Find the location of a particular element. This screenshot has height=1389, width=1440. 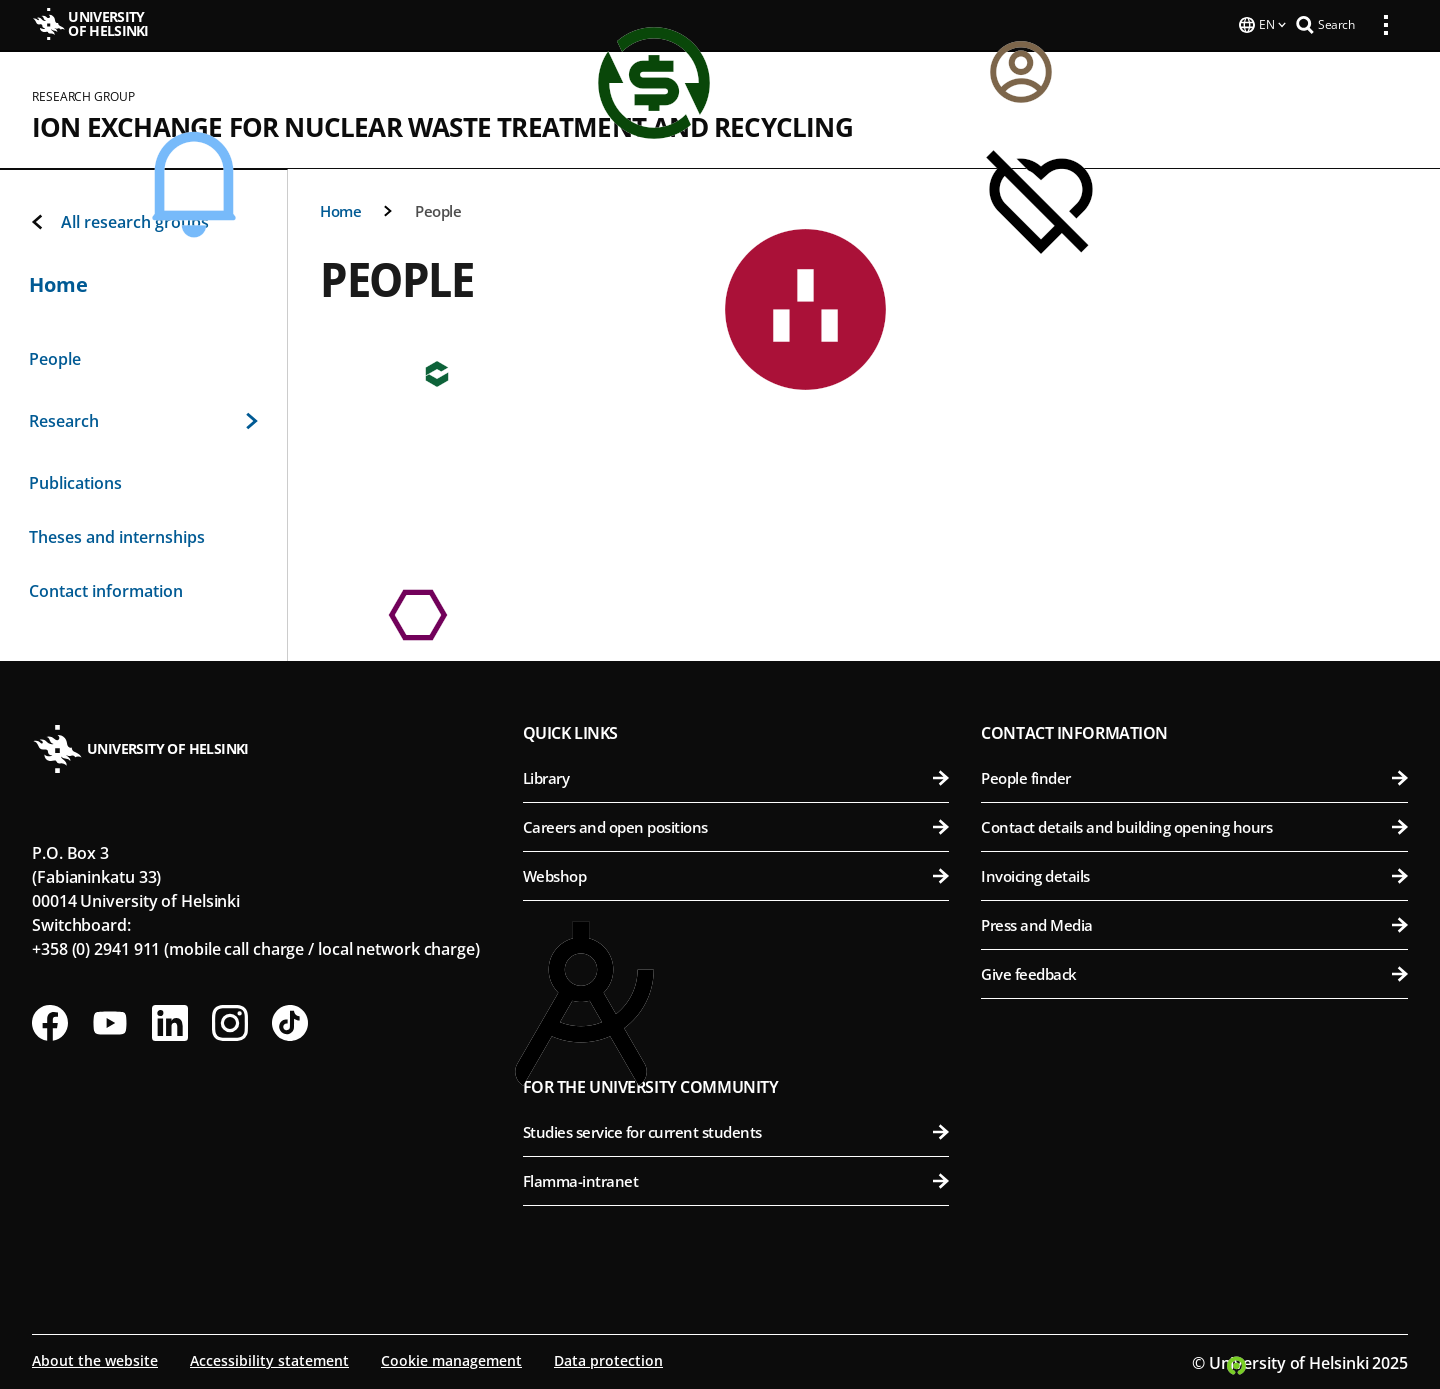

Eclipse Che logo is located at coordinates (437, 374).